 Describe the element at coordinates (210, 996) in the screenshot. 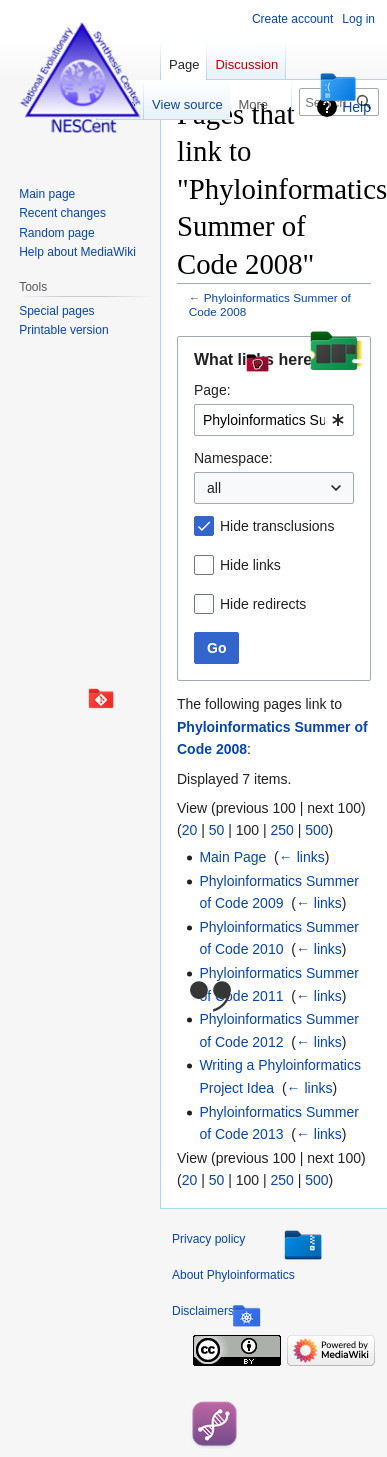

I see `punctuation input mode is currently inactive` at that location.